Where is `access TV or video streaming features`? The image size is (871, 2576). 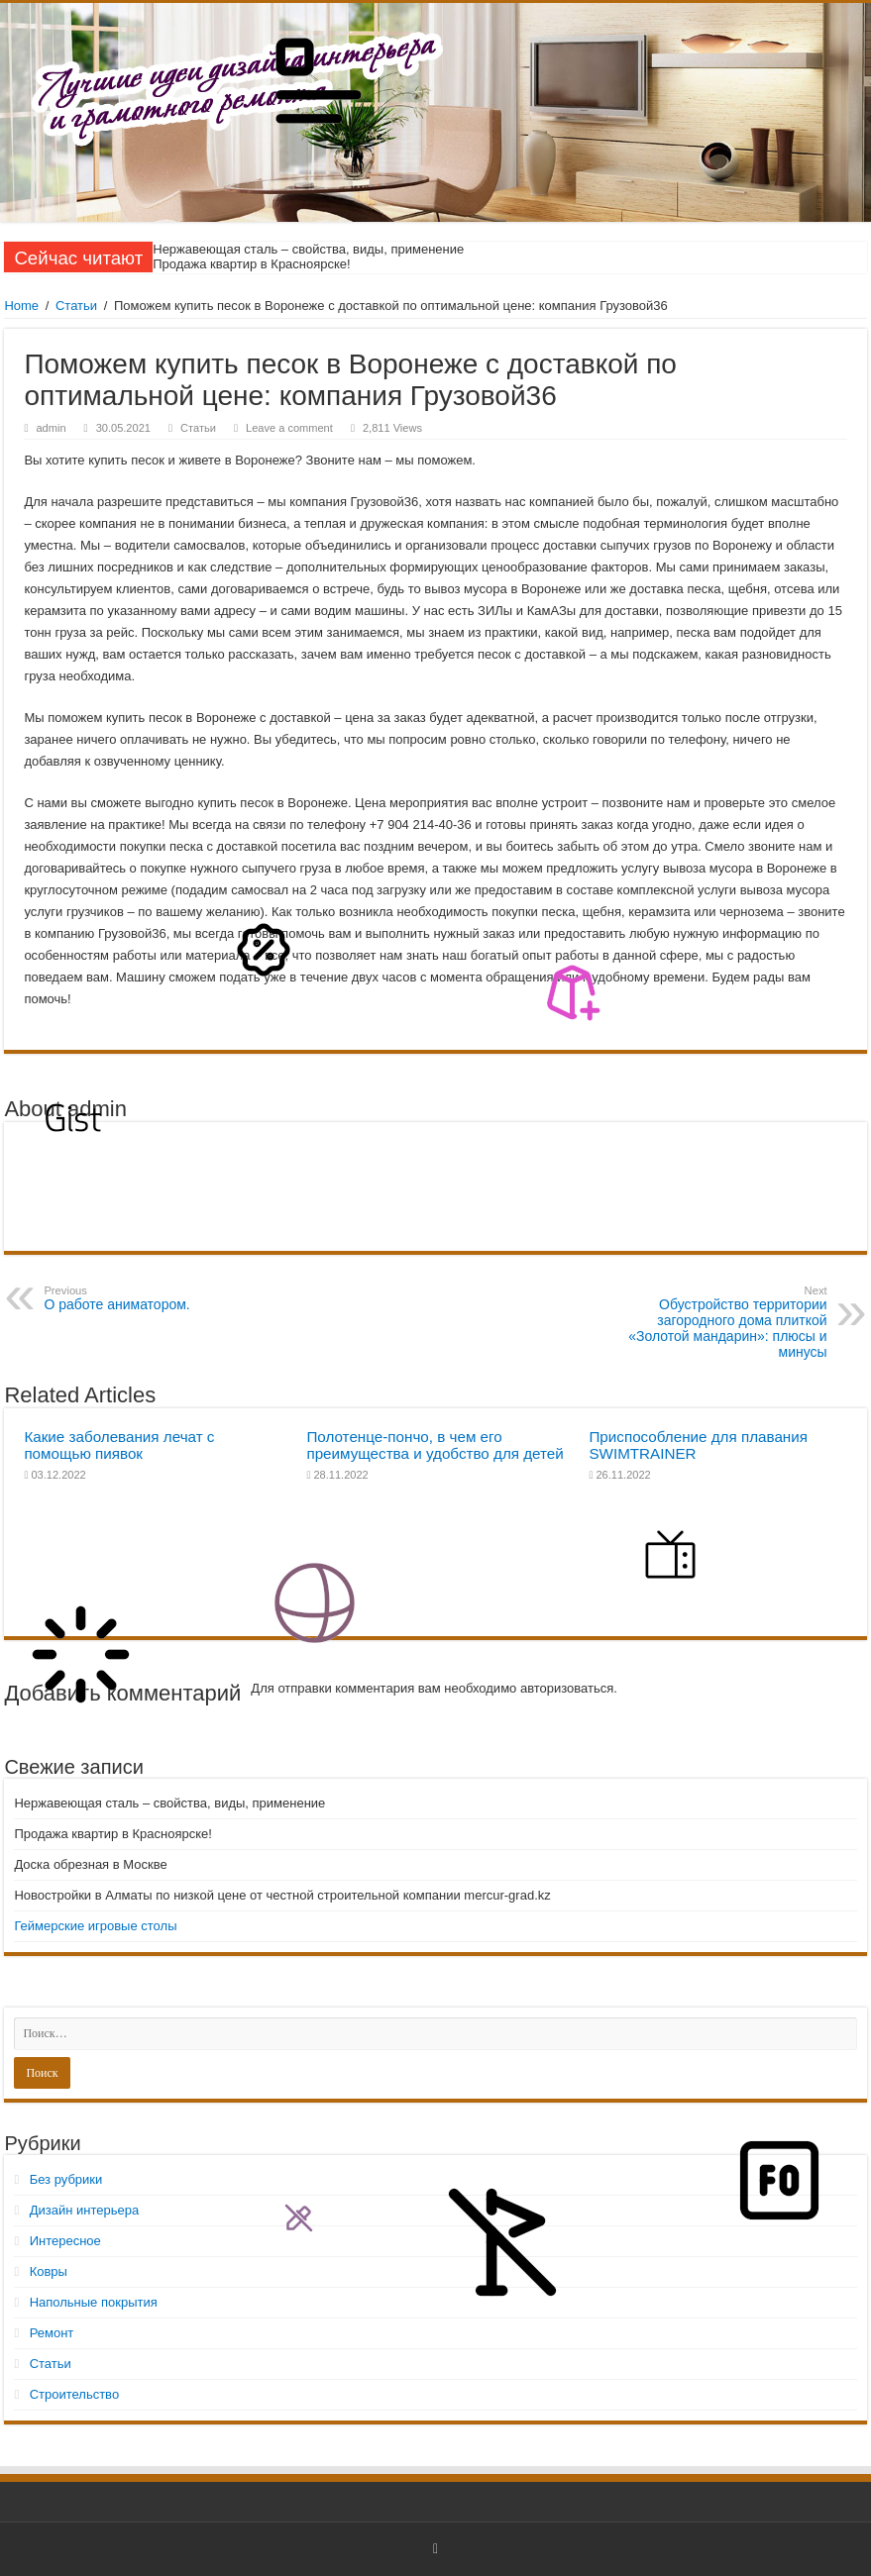
access TV or video streaming features is located at coordinates (670, 1557).